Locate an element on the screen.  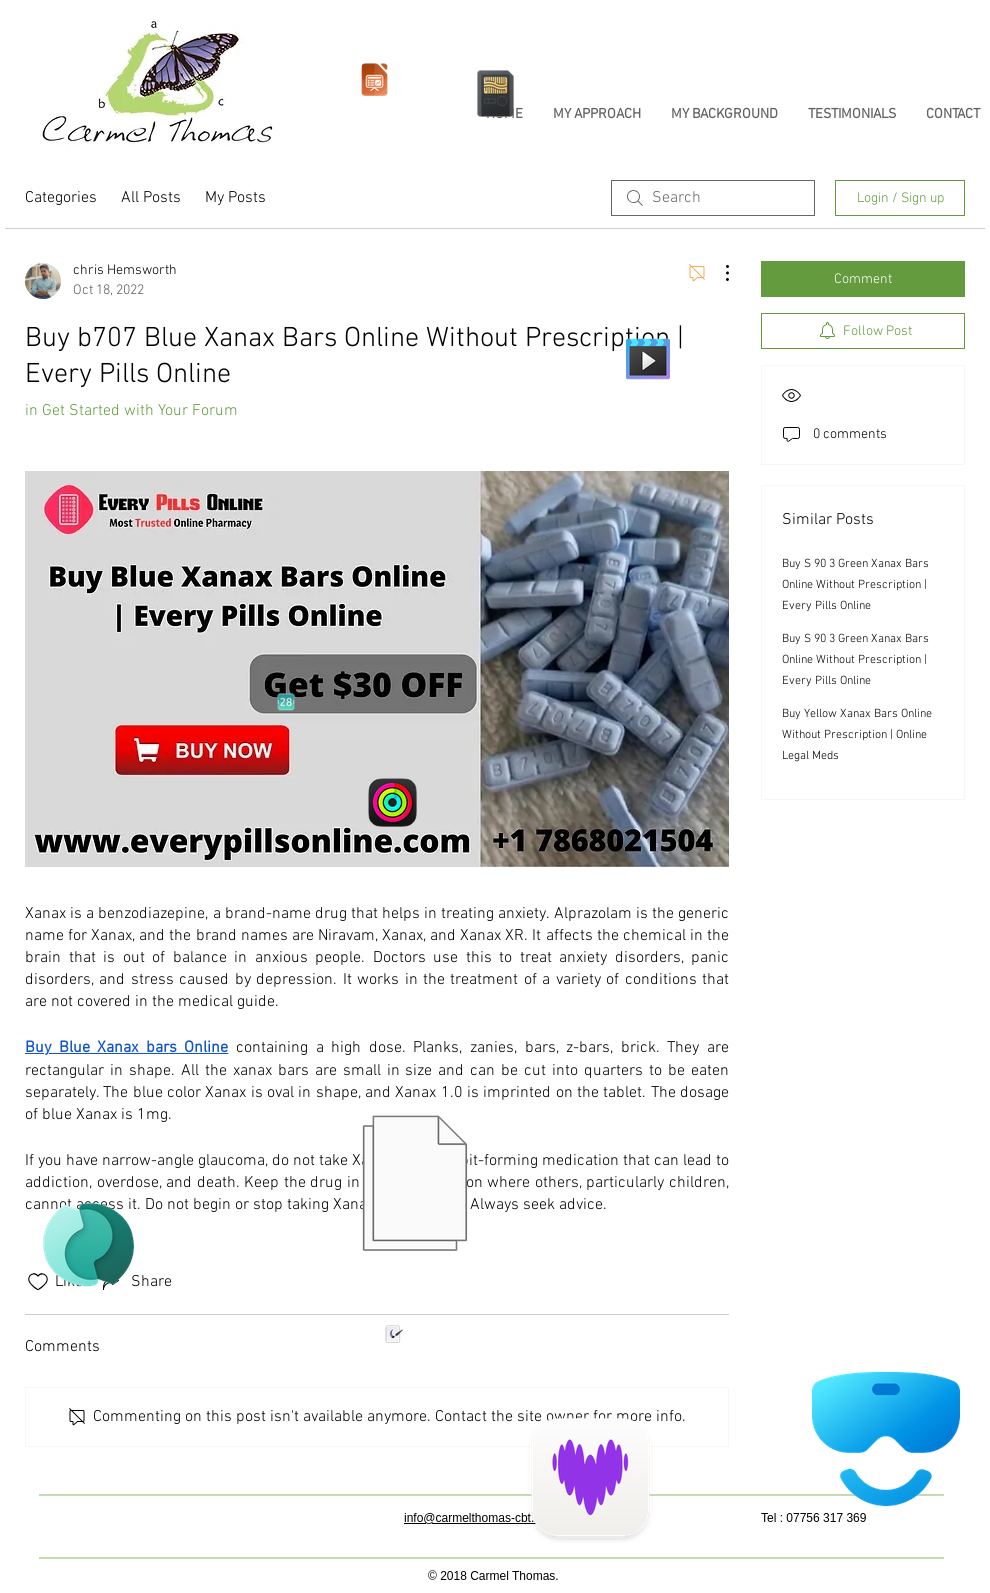
create a new application or software project is located at coordinates (394, 1334).